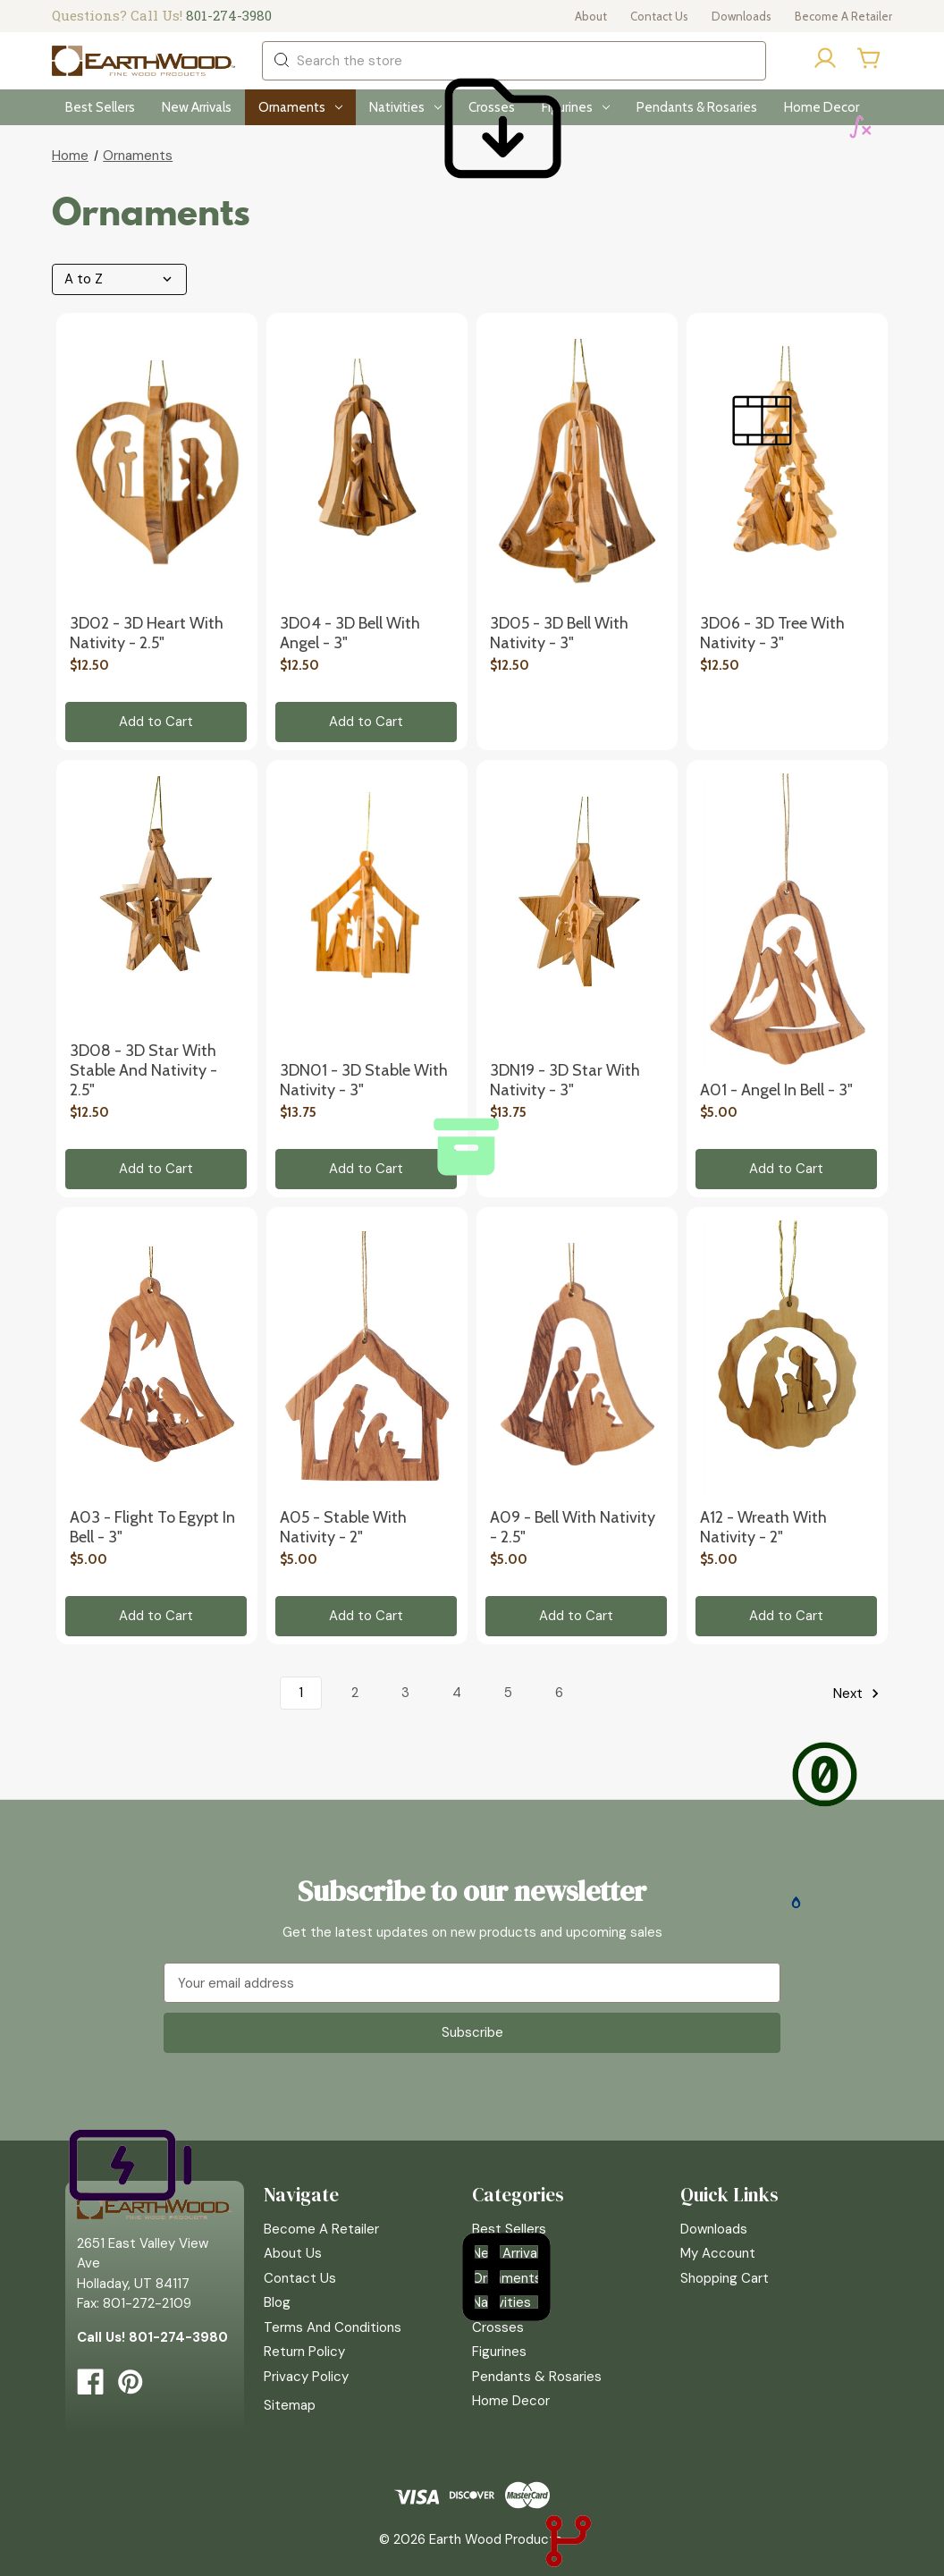 The width and height of the screenshot is (944, 2576). Describe the element at coordinates (762, 420) in the screenshot. I see `view video or film content` at that location.